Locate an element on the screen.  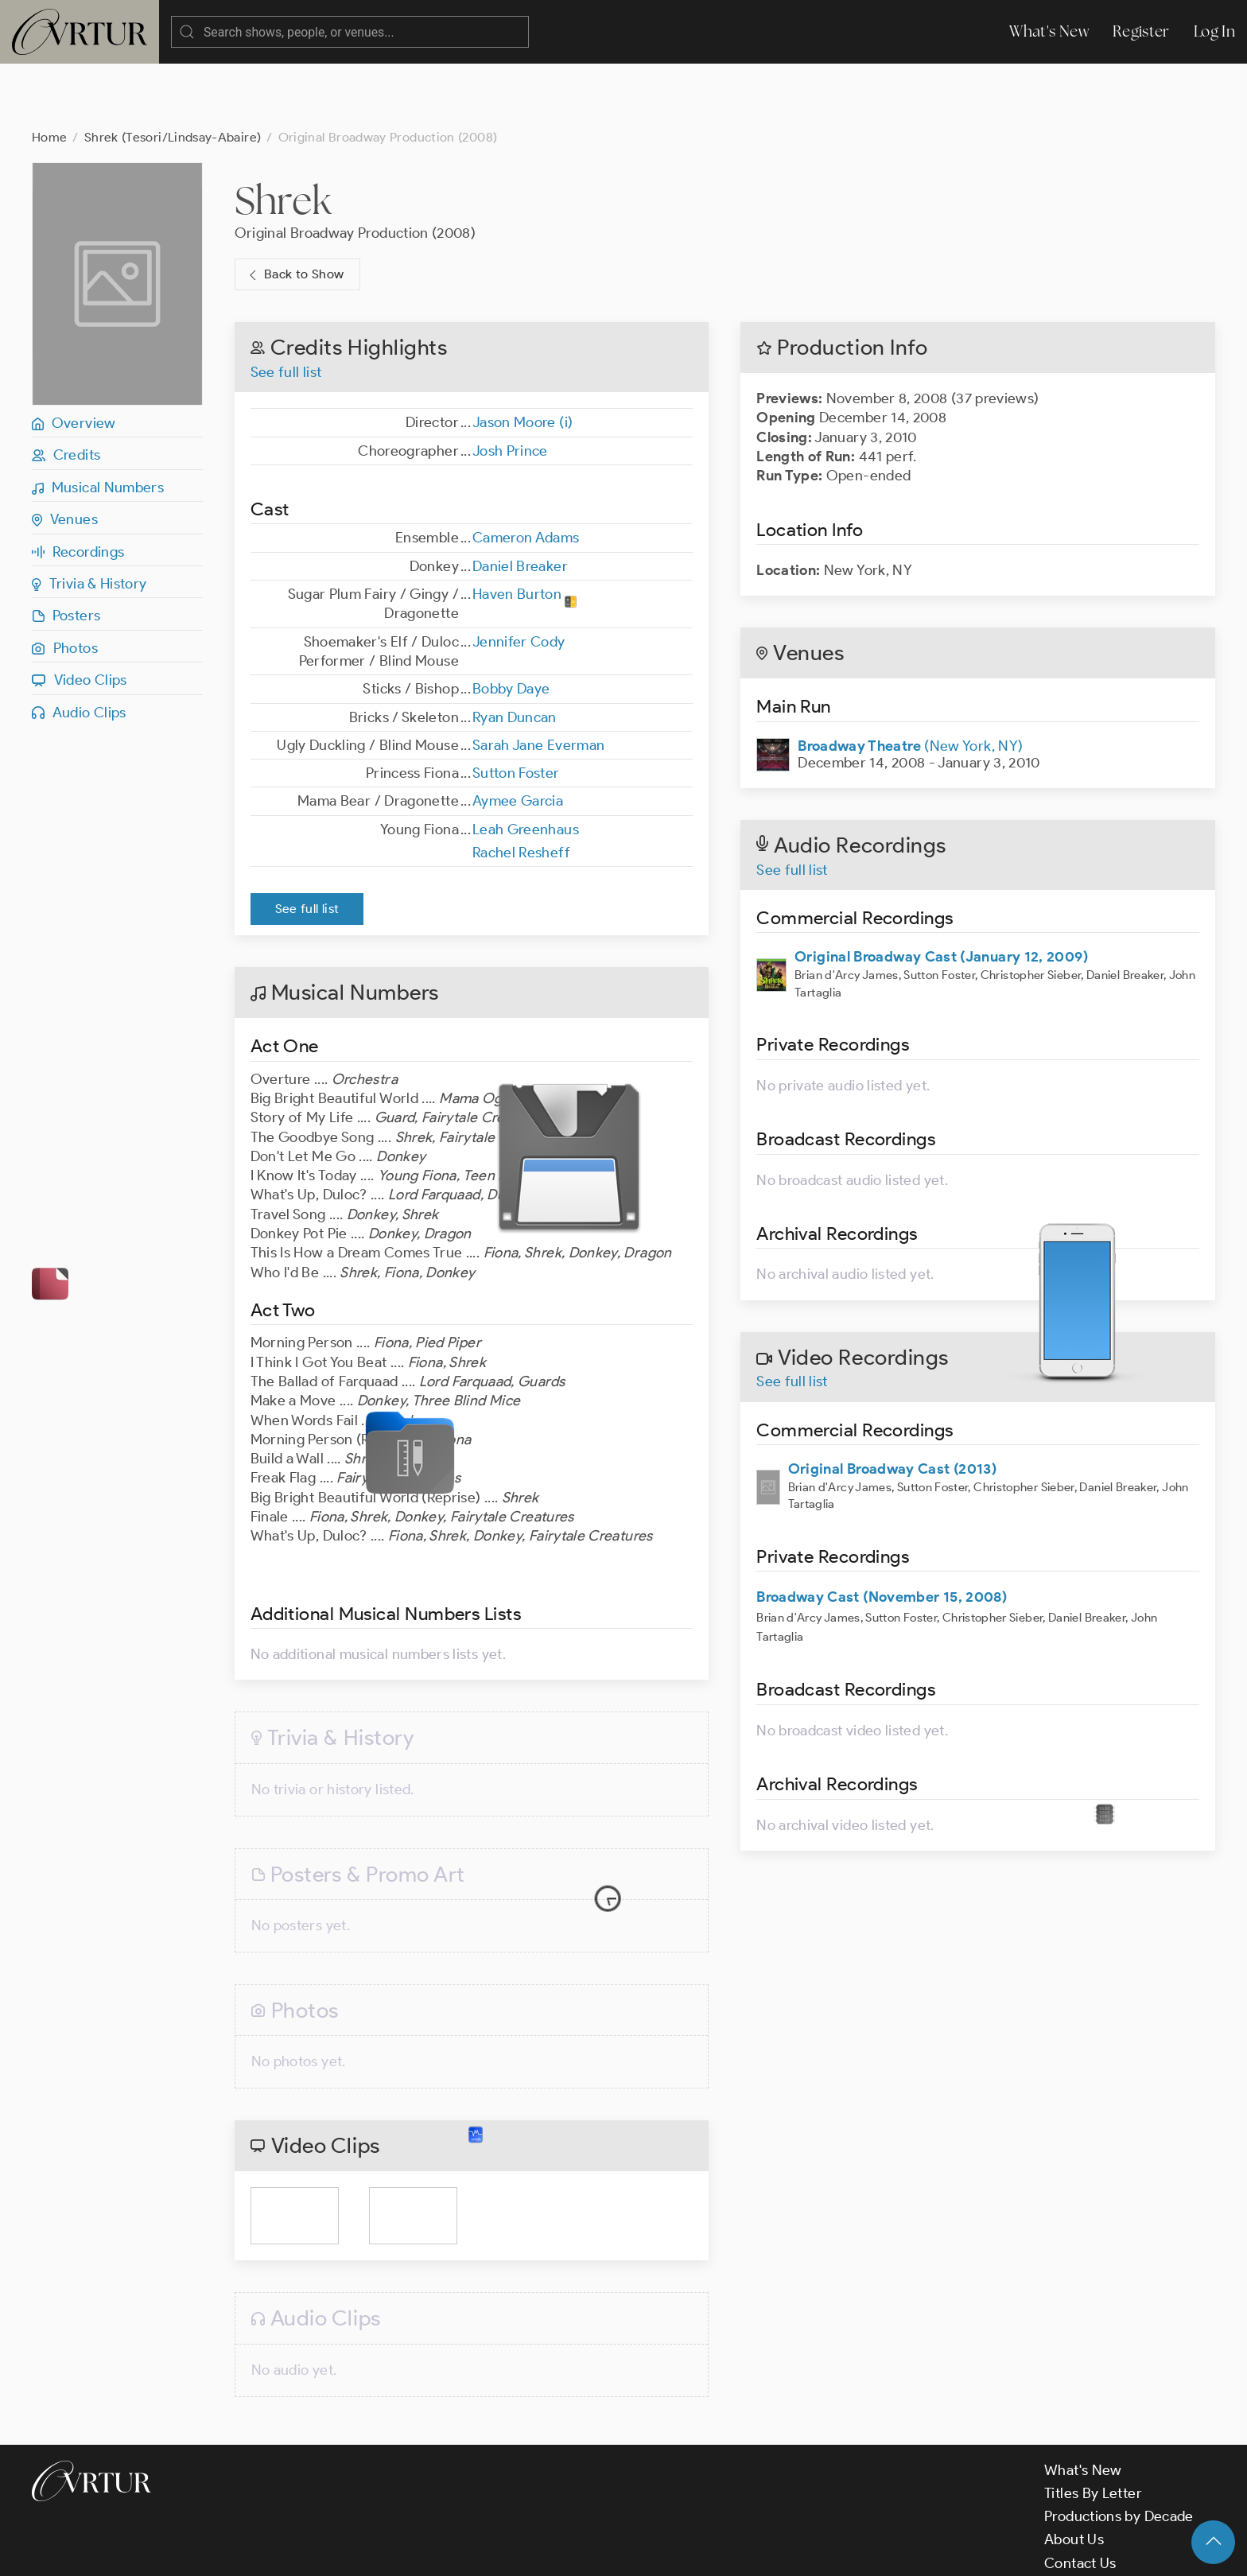
access superdisk or floppy drive storage is located at coordinates (569, 1158).